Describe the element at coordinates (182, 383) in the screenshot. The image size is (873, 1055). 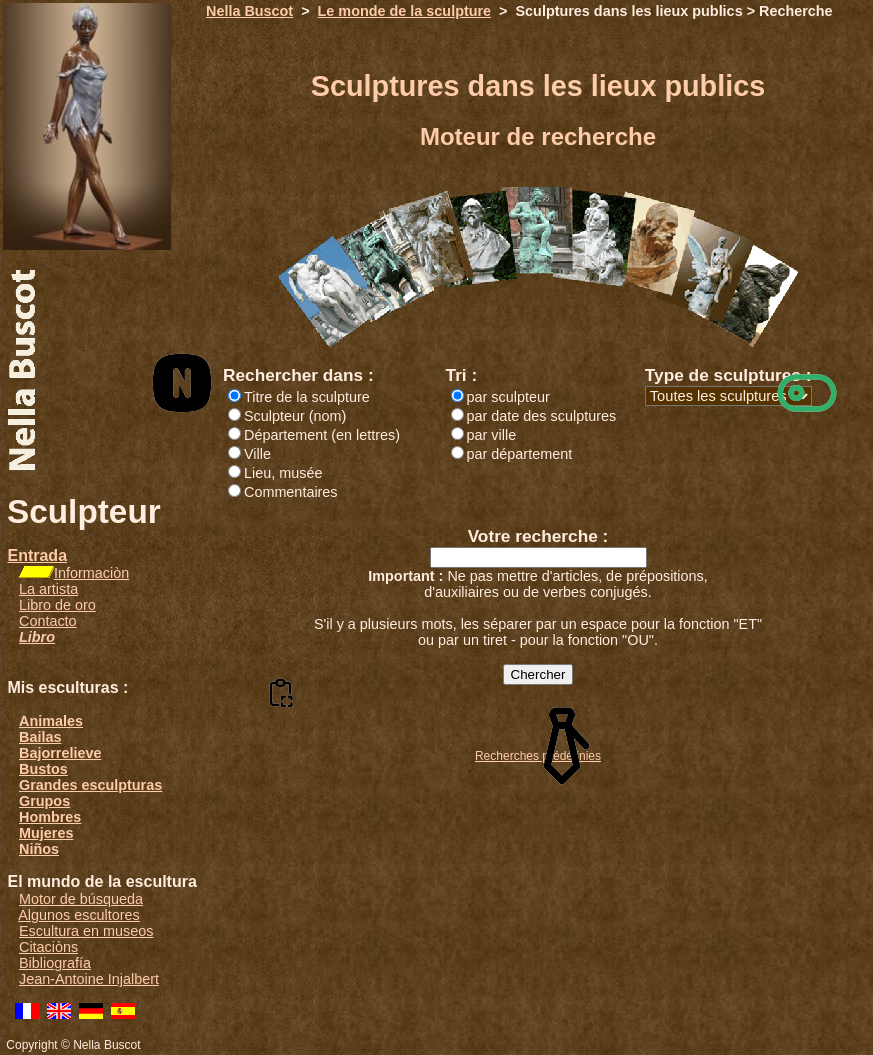
I see `indicates an item starting with the letter N` at that location.